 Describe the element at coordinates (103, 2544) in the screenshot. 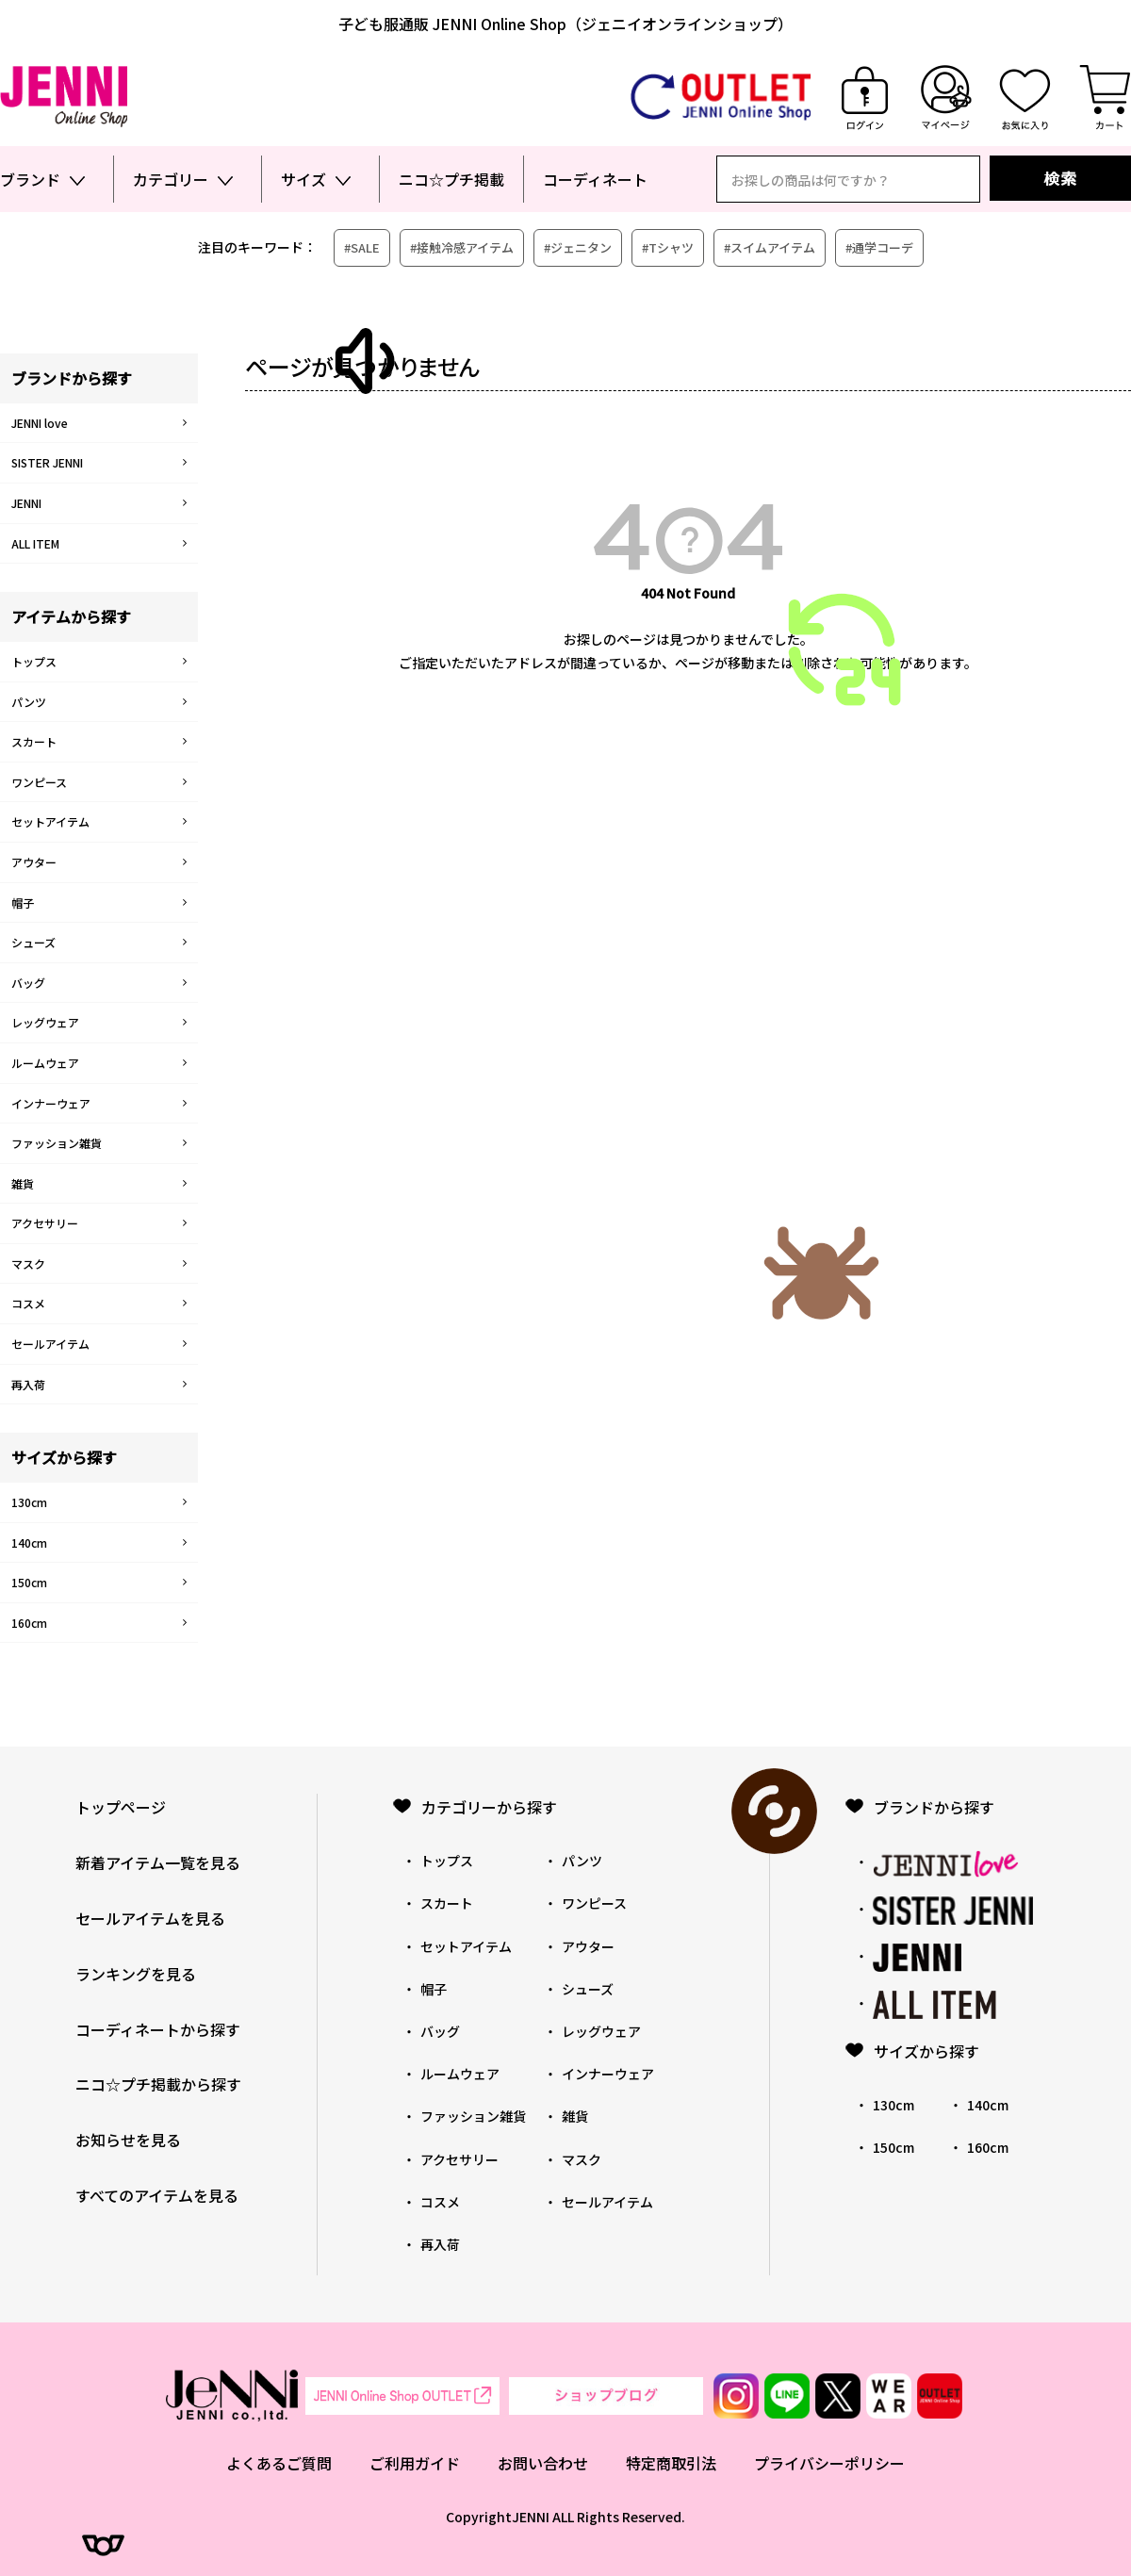

I see `view achievements or honors` at that location.